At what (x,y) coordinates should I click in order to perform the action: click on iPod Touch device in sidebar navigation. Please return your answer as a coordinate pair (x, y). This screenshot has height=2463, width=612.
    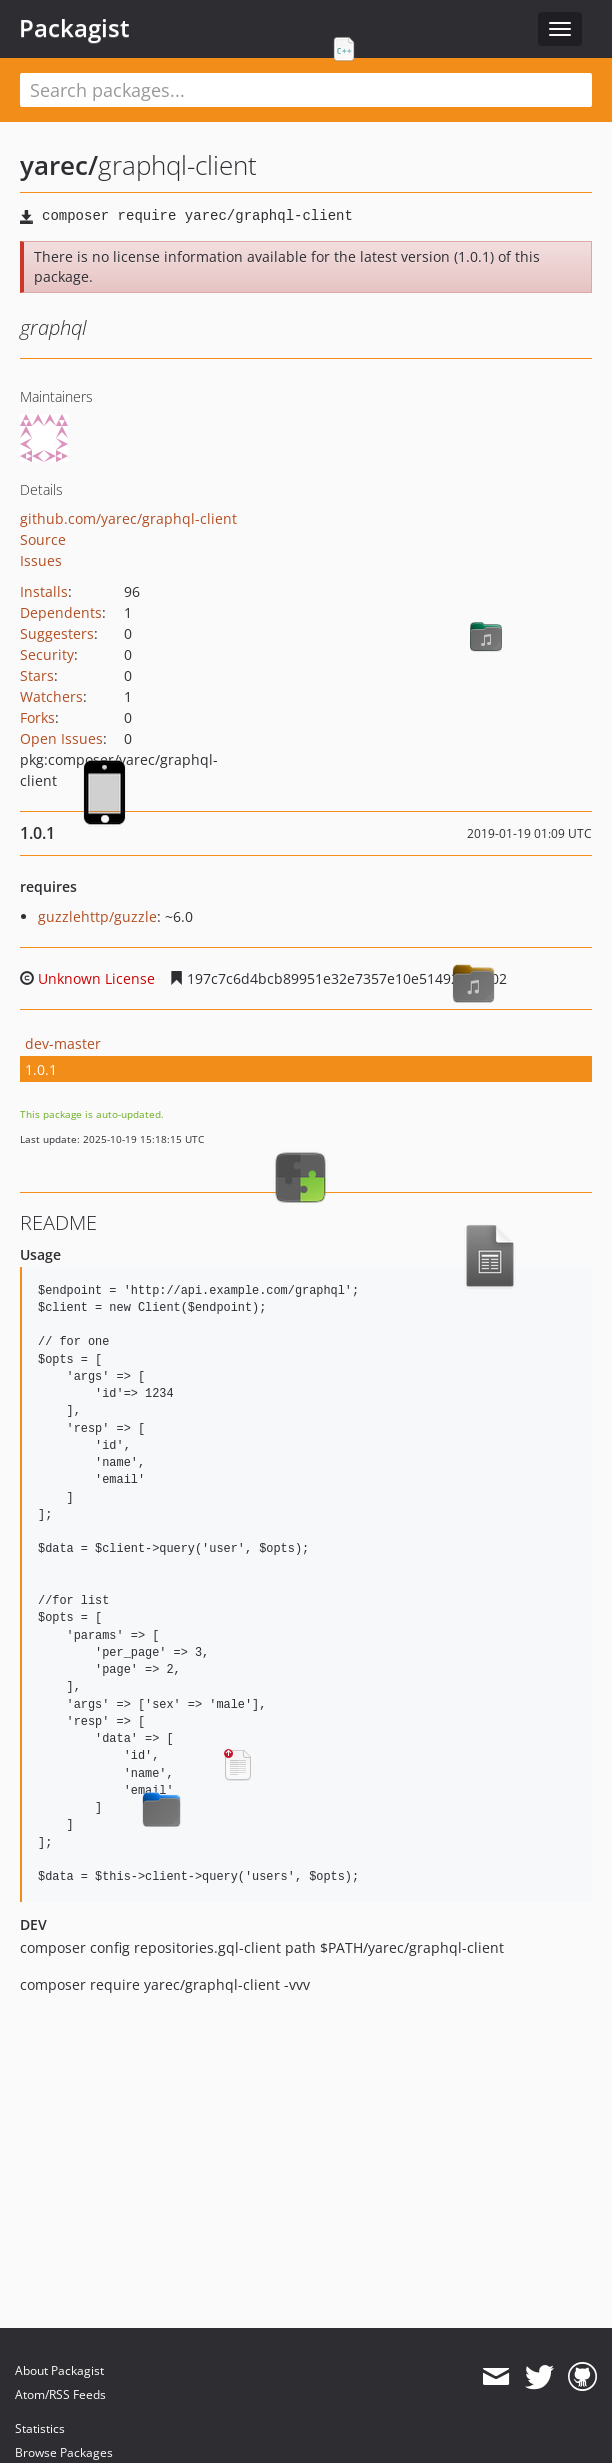
    Looking at the image, I should click on (104, 792).